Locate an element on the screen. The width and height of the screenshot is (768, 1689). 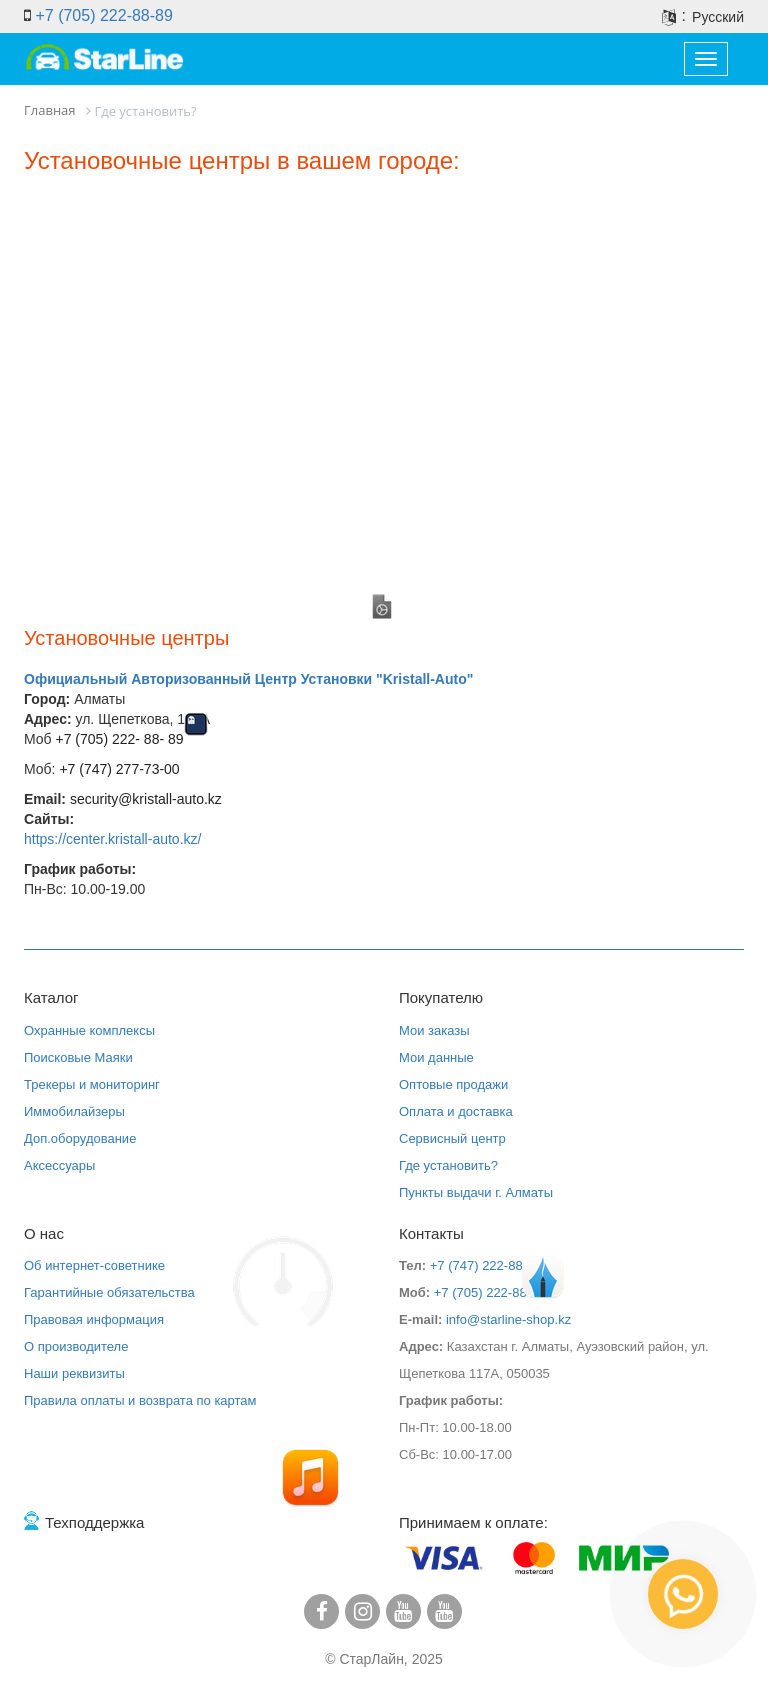
a desktop application or executable file is located at coordinates (382, 607).